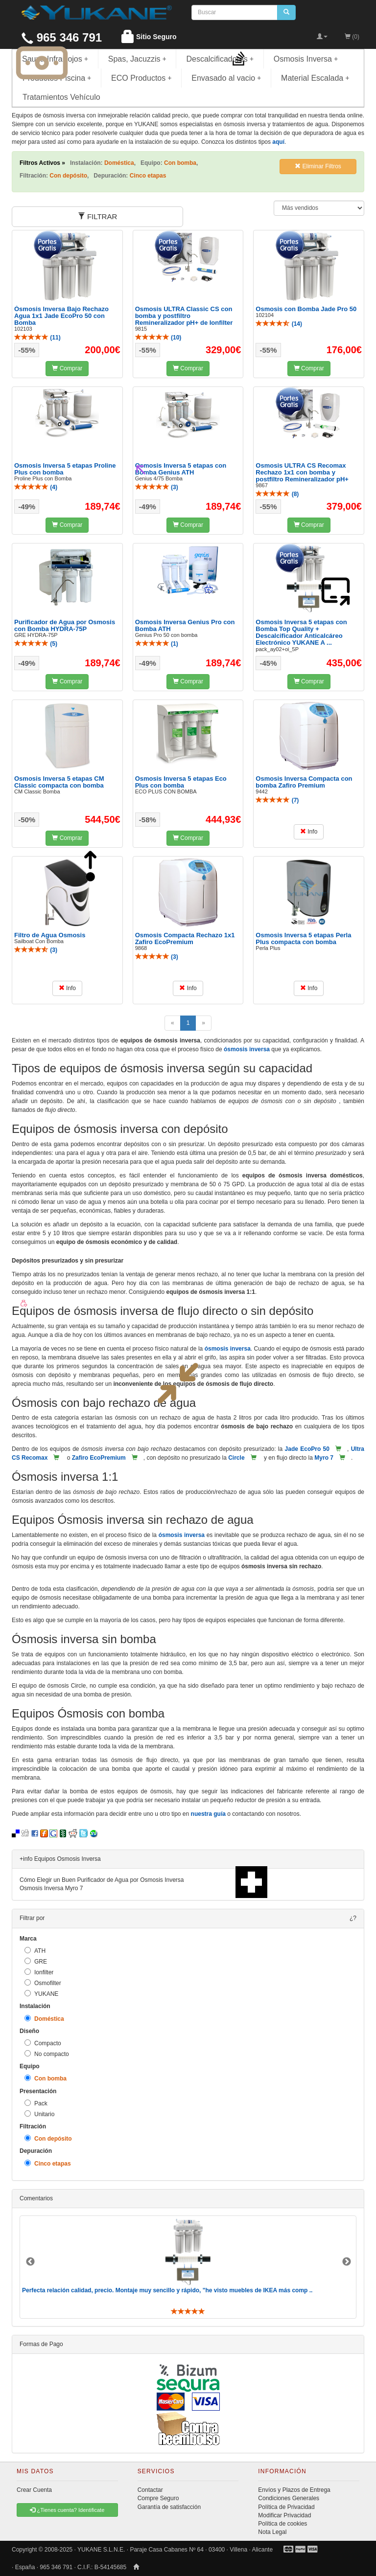 Image resolution: width=376 pixels, height=2576 pixels. Describe the element at coordinates (251, 1882) in the screenshot. I see `find nearby hospitals or medical facilities` at that location.